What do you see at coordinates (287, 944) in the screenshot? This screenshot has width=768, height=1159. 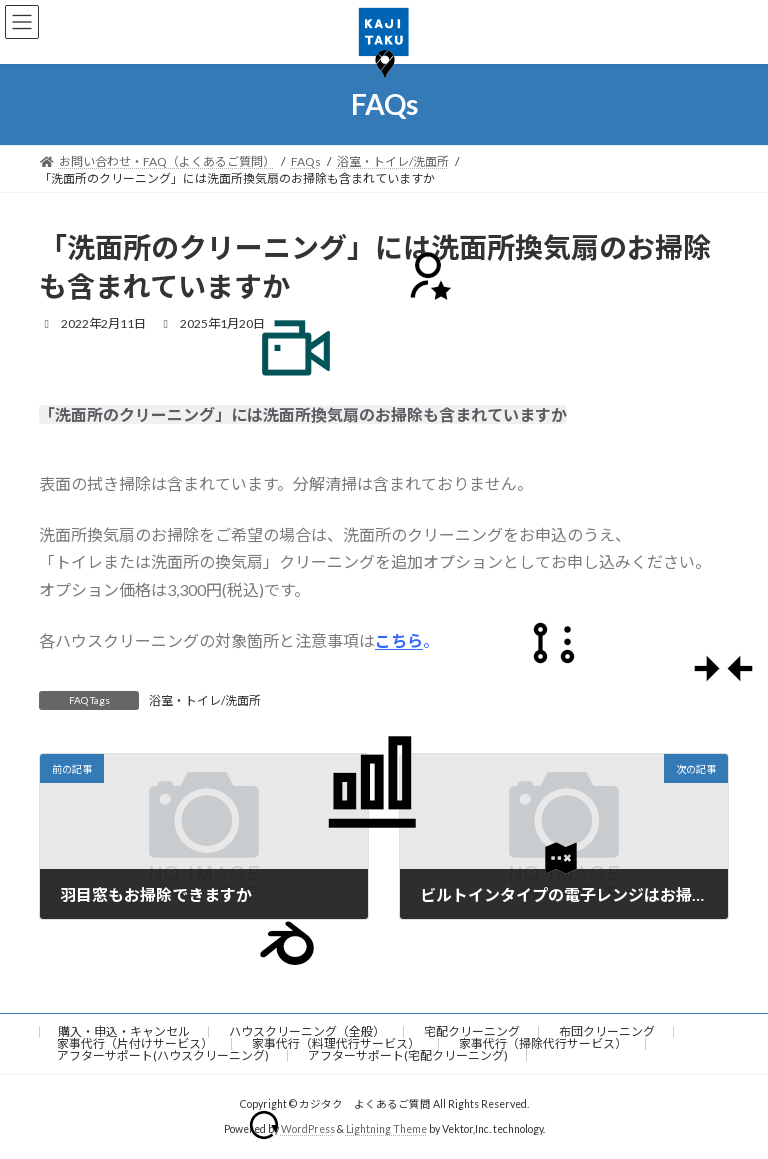 I see `open blender 3D modeling application` at bounding box center [287, 944].